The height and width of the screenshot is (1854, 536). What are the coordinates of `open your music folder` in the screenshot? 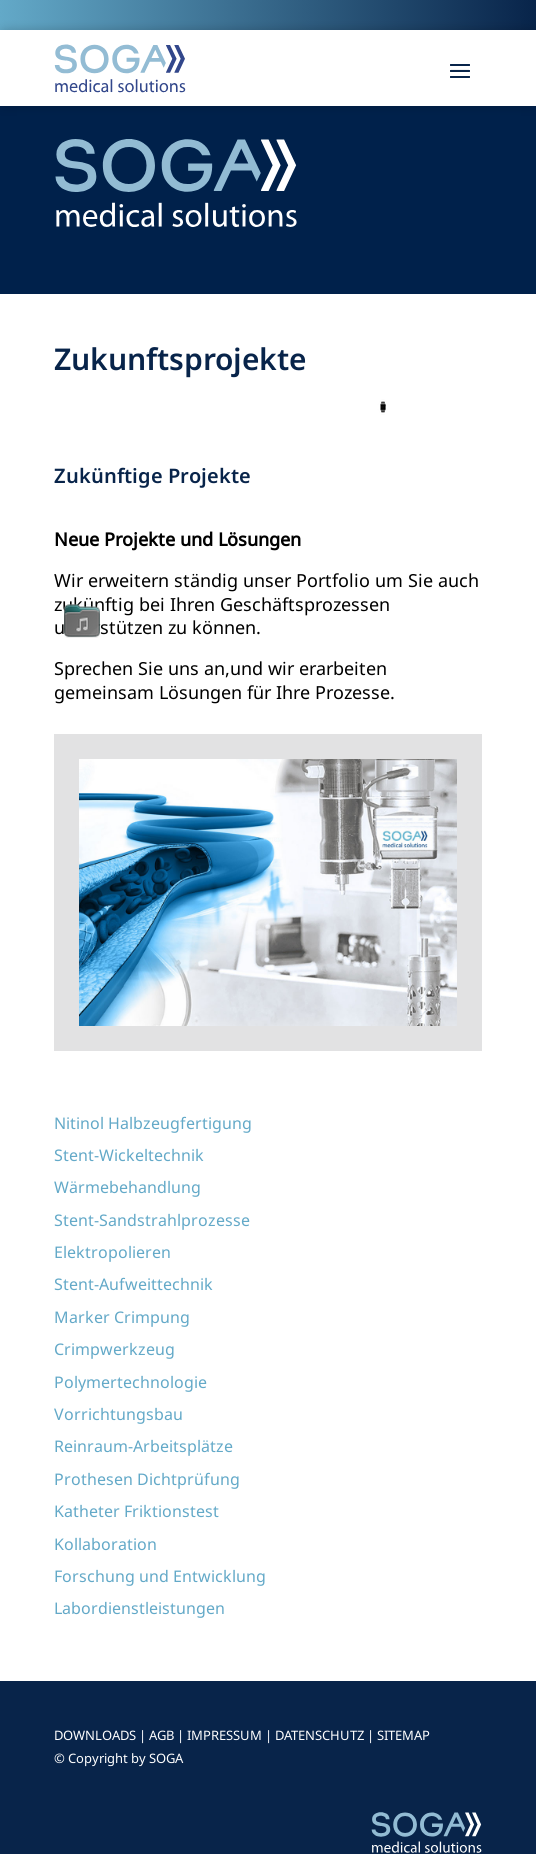 It's located at (82, 620).